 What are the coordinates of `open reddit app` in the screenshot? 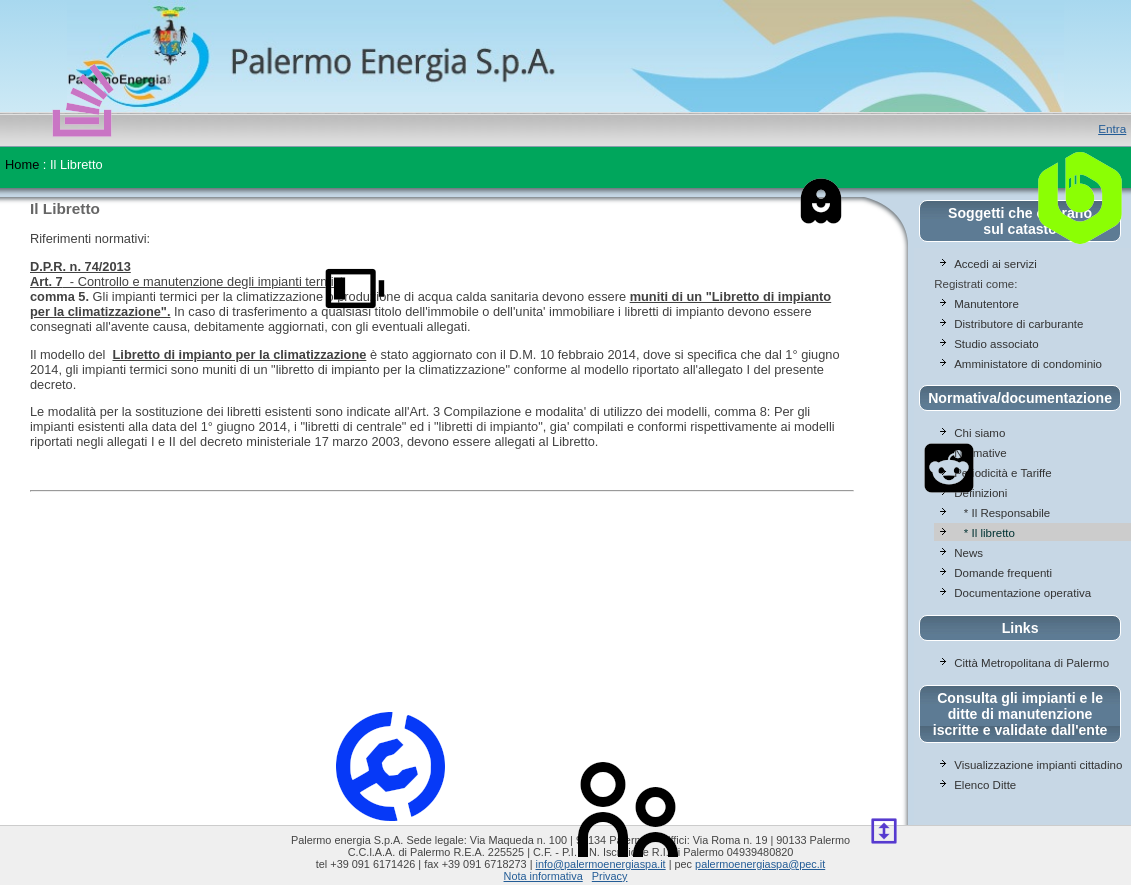 It's located at (949, 468).